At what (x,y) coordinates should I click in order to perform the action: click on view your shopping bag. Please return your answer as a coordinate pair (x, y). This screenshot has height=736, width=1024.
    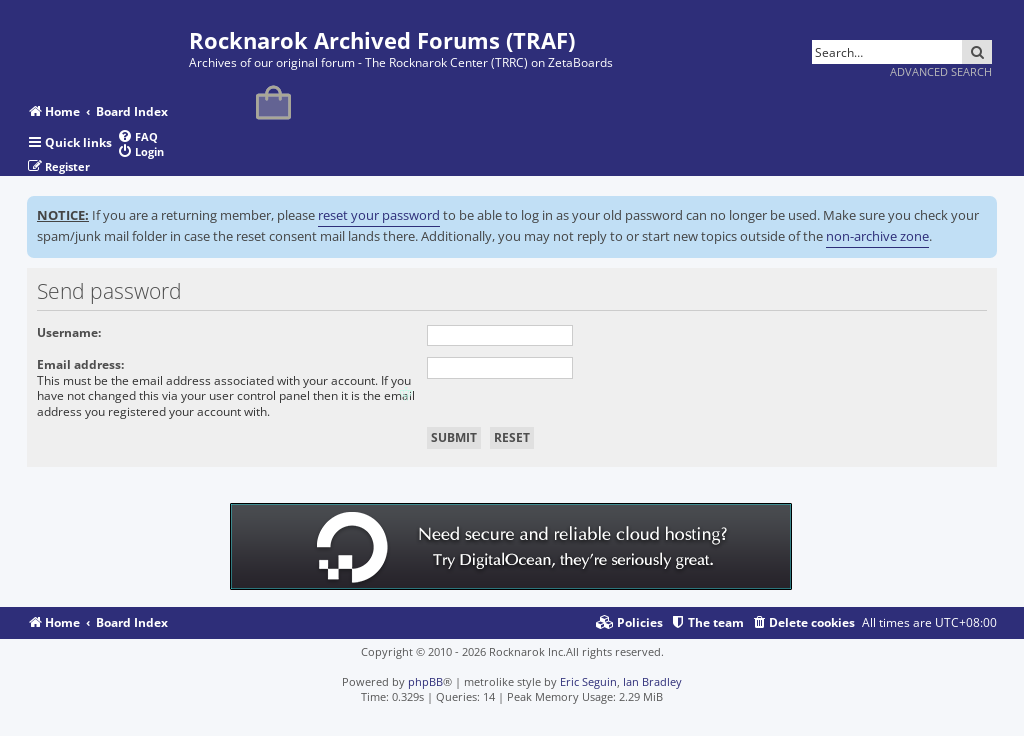
    Looking at the image, I should click on (273, 104).